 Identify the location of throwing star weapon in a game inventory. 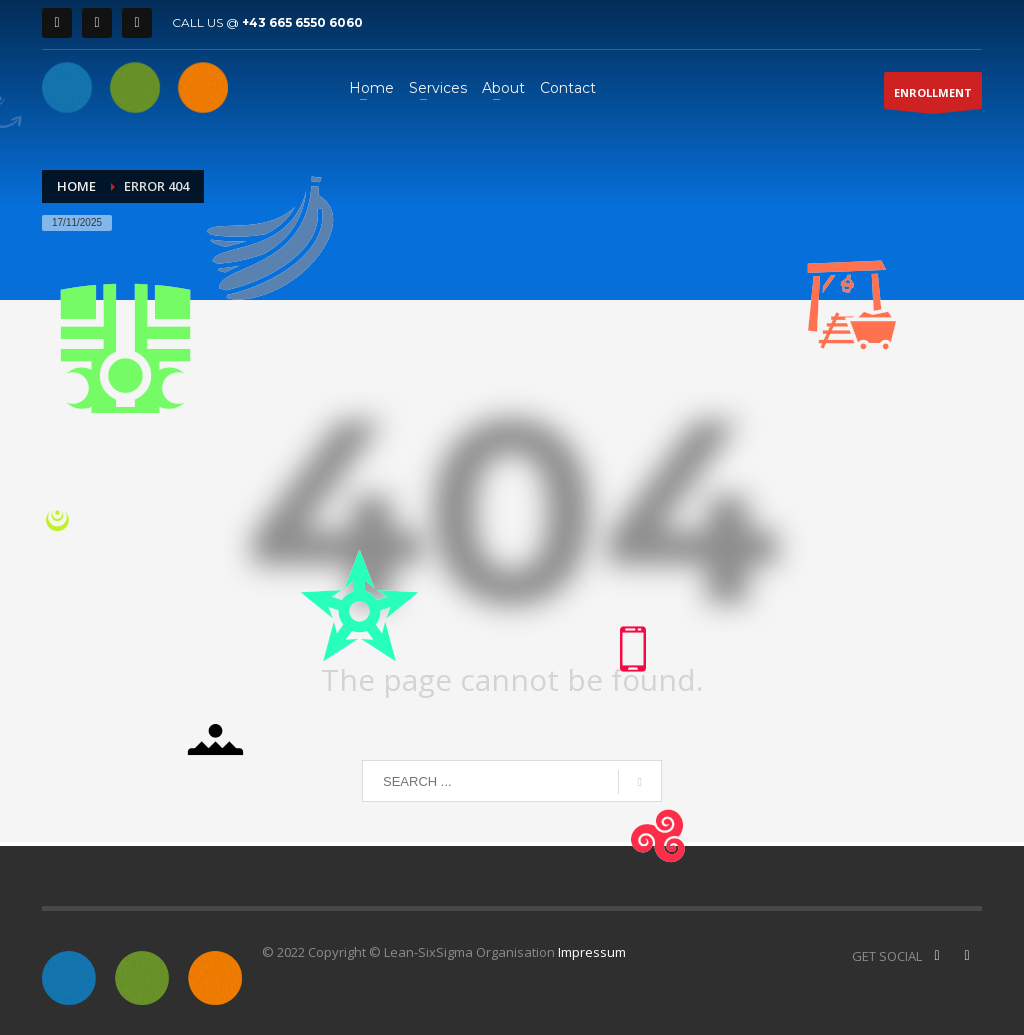
(359, 605).